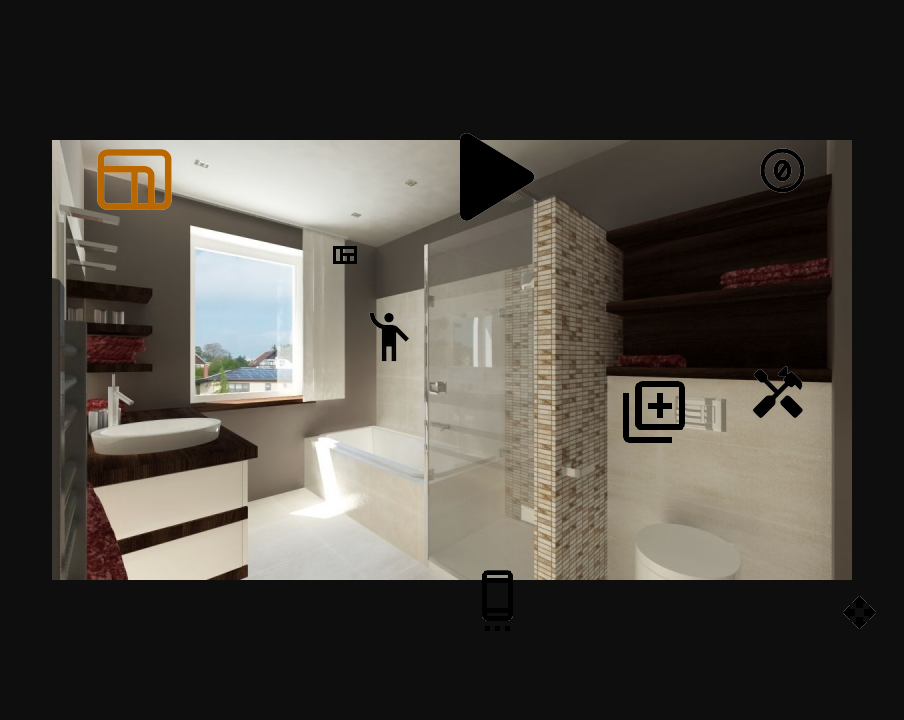  I want to click on access people or contacts, so click(389, 337).